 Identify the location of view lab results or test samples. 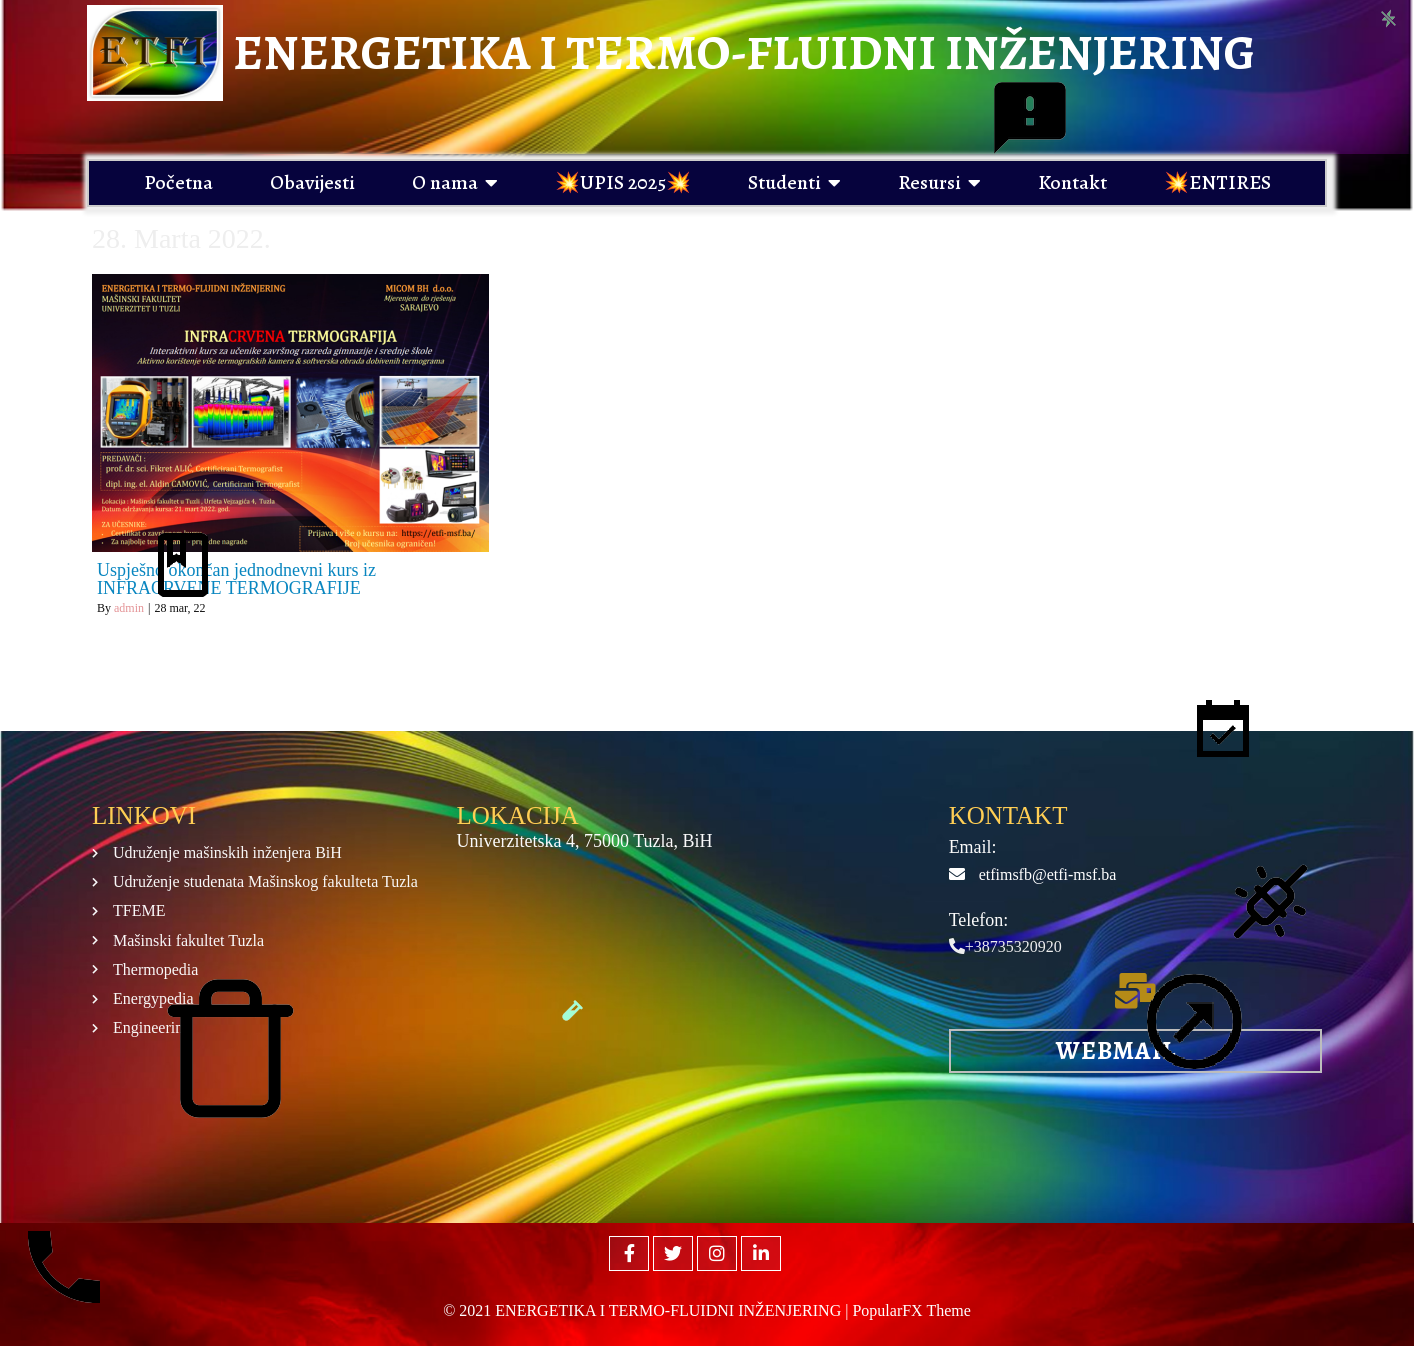
(572, 1010).